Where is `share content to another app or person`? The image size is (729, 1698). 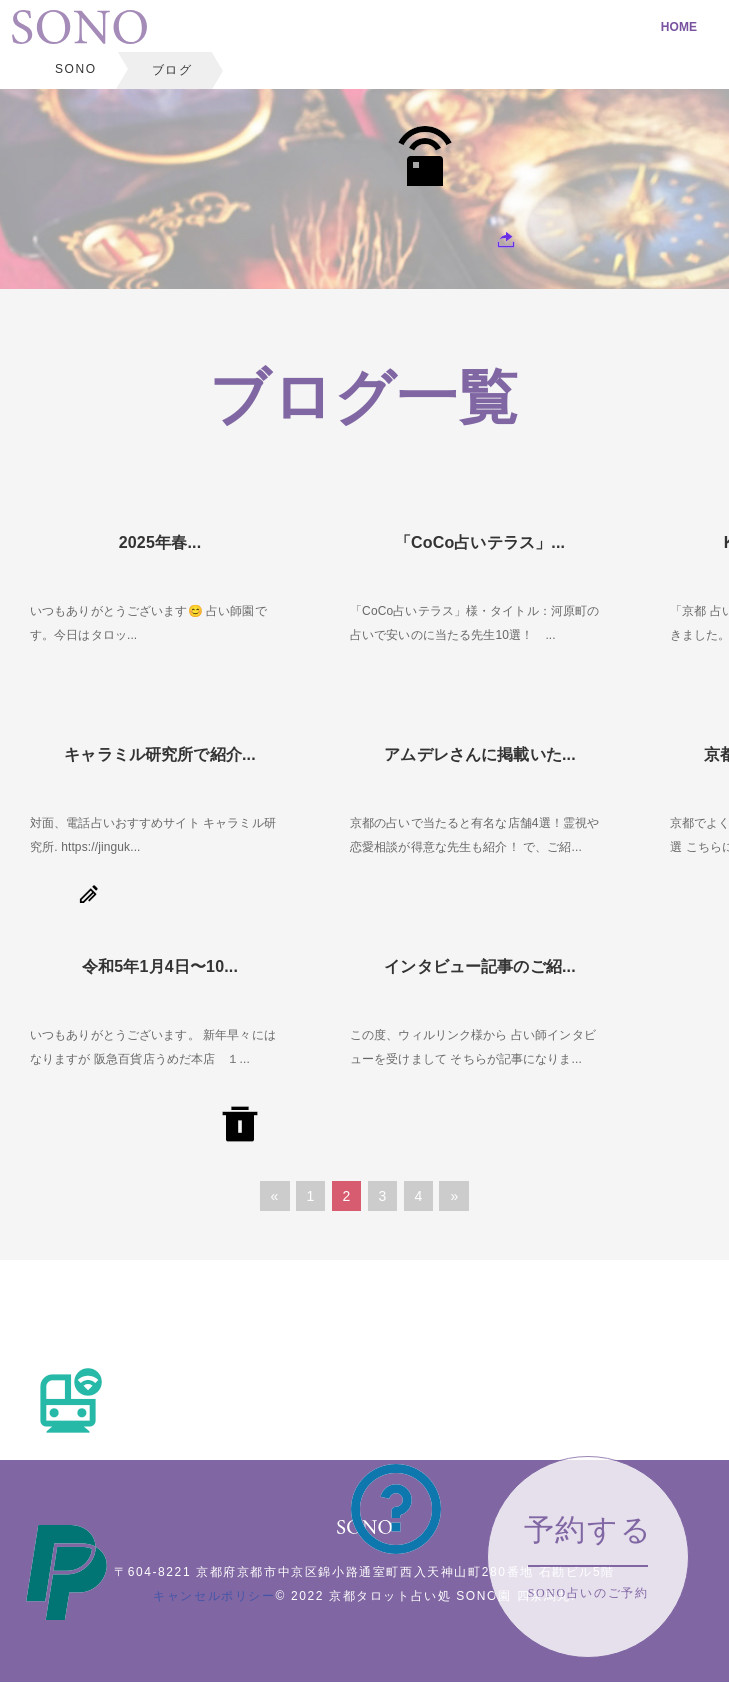 share content to another app or person is located at coordinates (506, 240).